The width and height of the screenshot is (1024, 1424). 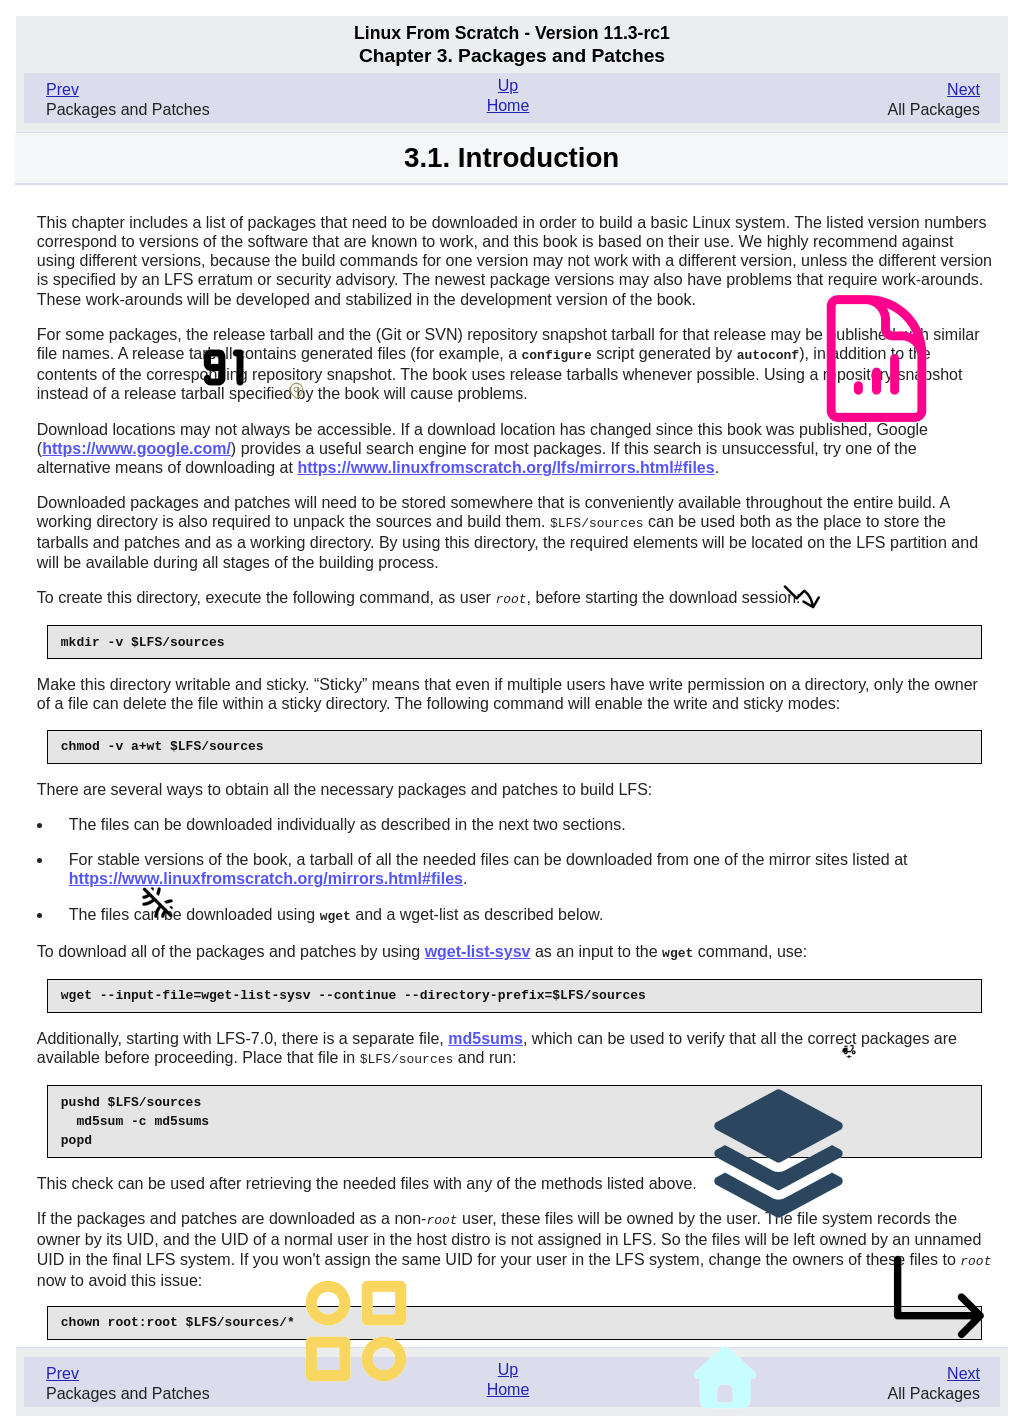 What do you see at coordinates (778, 1153) in the screenshot?
I see `view layers or stacked content` at bounding box center [778, 1153].